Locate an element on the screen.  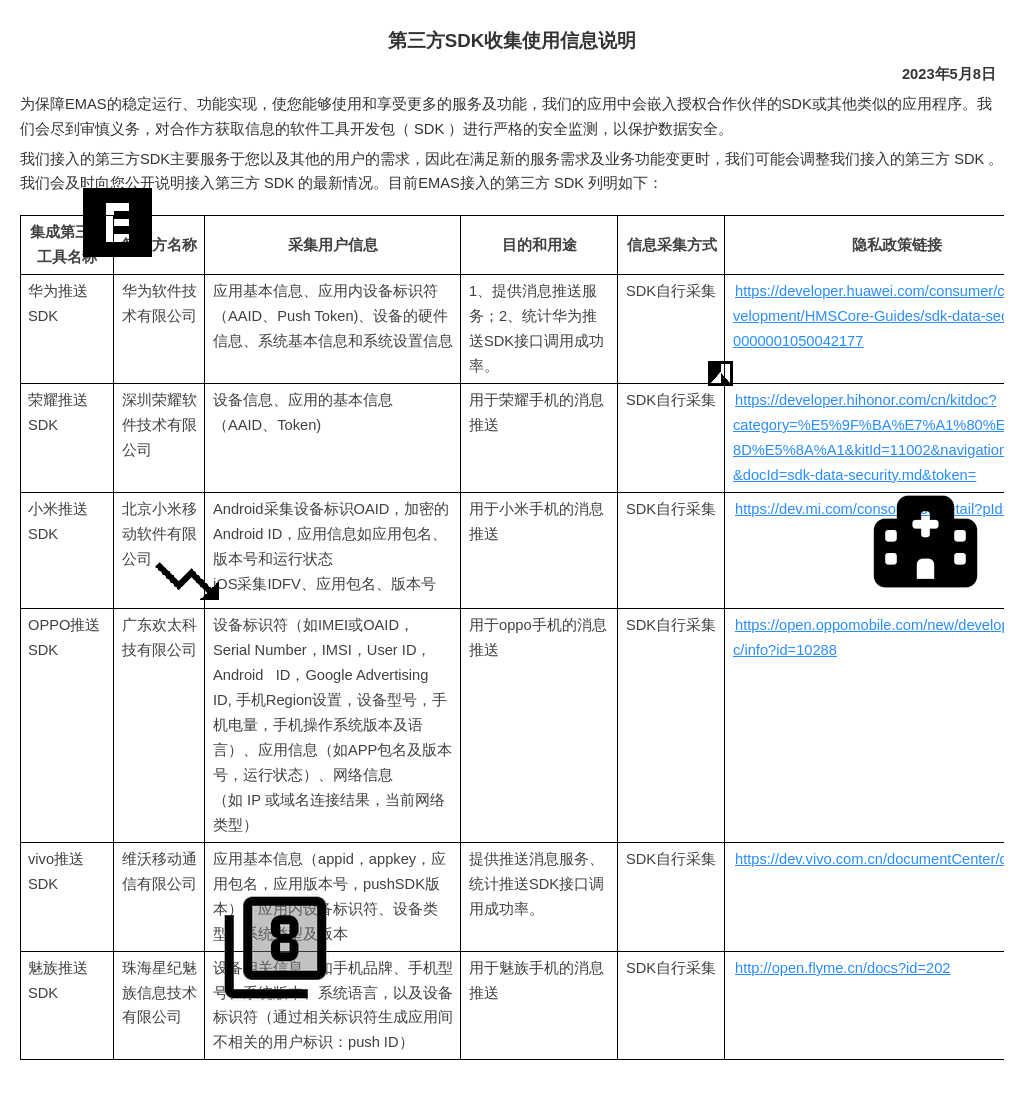
indicates explicit content warning is located at coordinates (117, 222).